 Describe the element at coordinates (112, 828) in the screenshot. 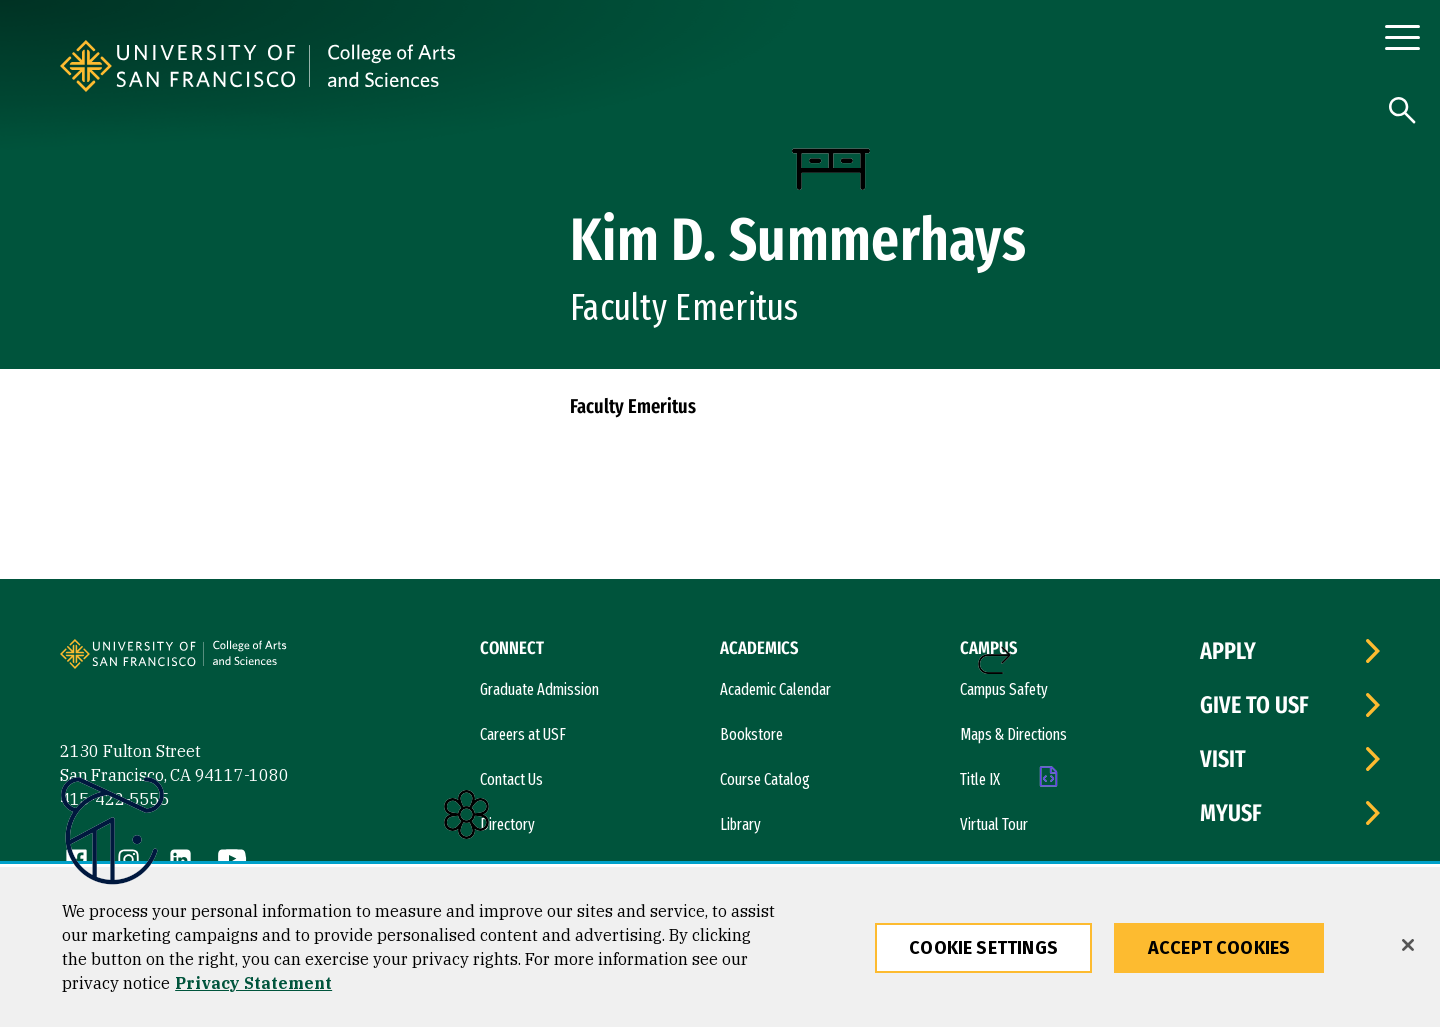

I see `open the New York Times app` at that location.